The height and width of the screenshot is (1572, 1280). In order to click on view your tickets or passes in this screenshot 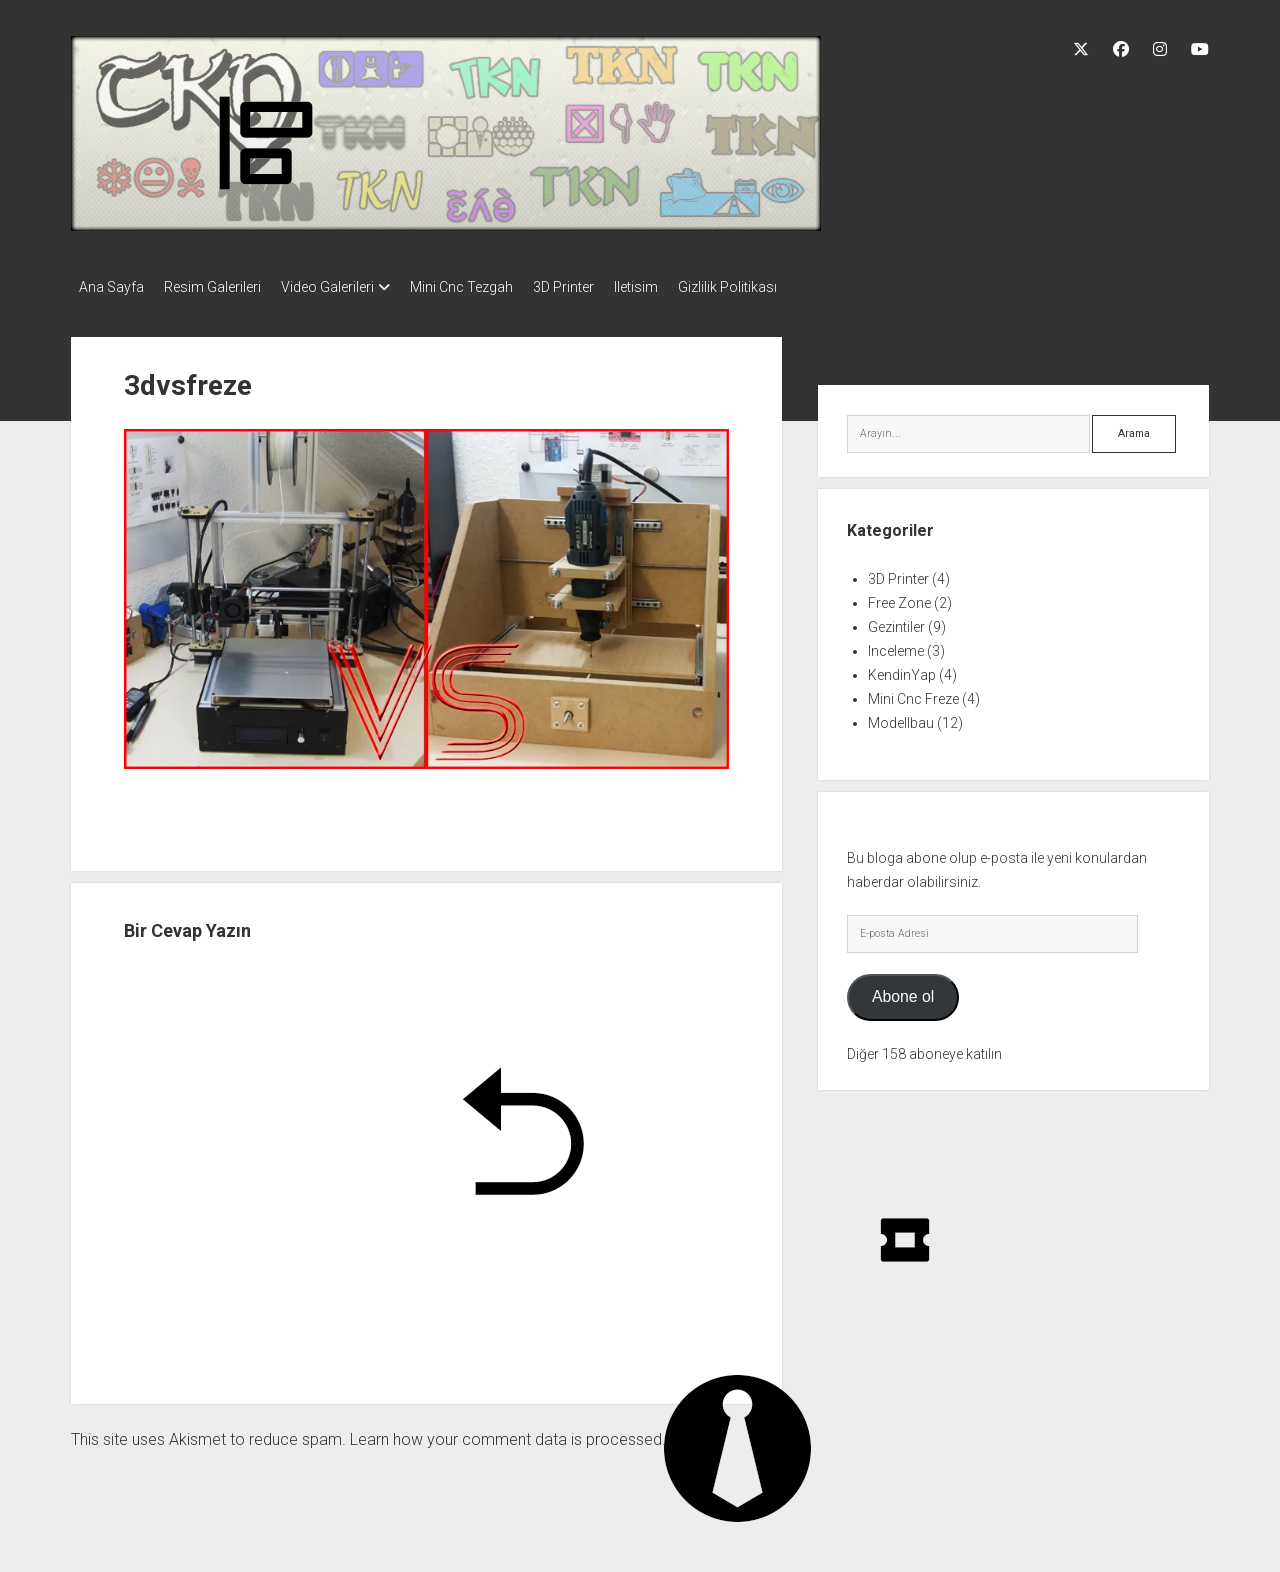, I will do `click(905, 1240)`.